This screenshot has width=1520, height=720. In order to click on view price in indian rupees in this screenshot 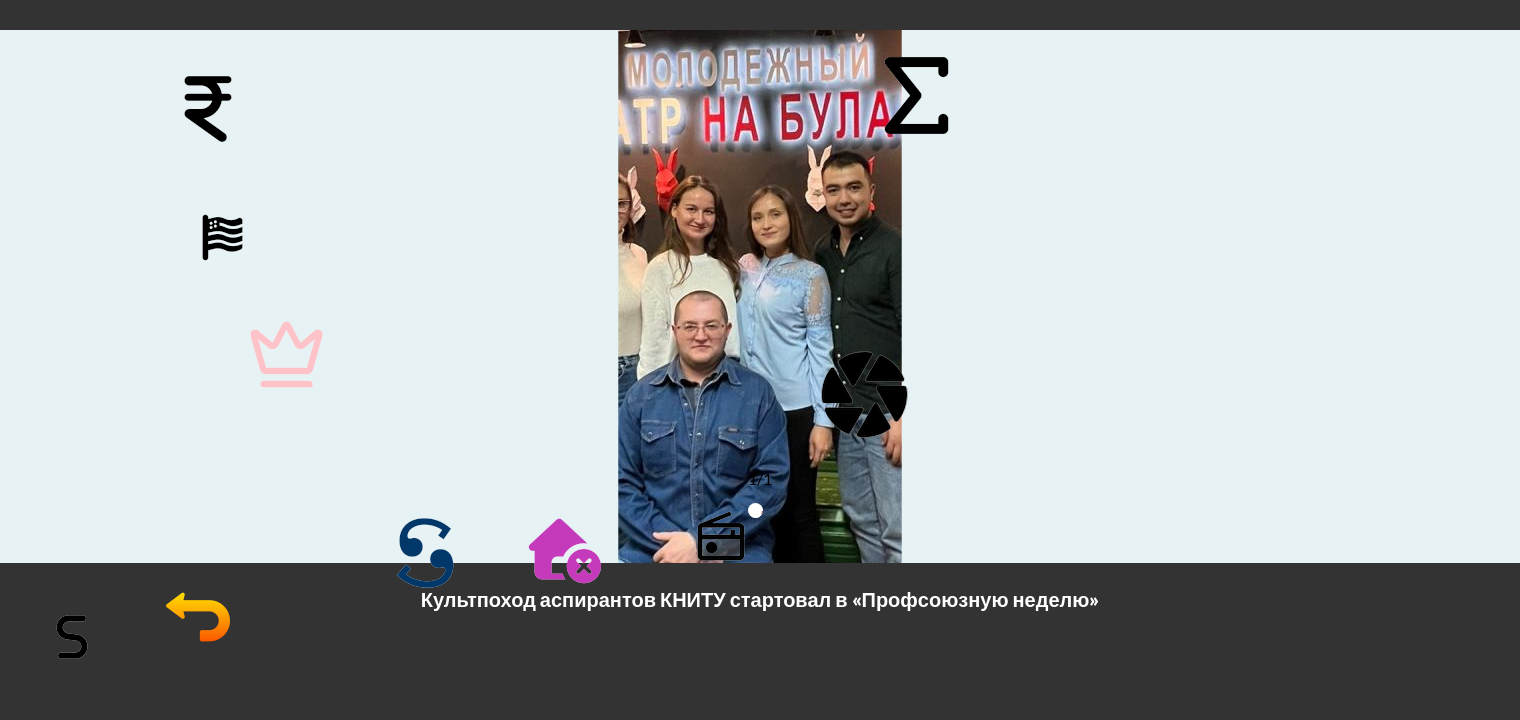, I will do `click(208, 109)`.